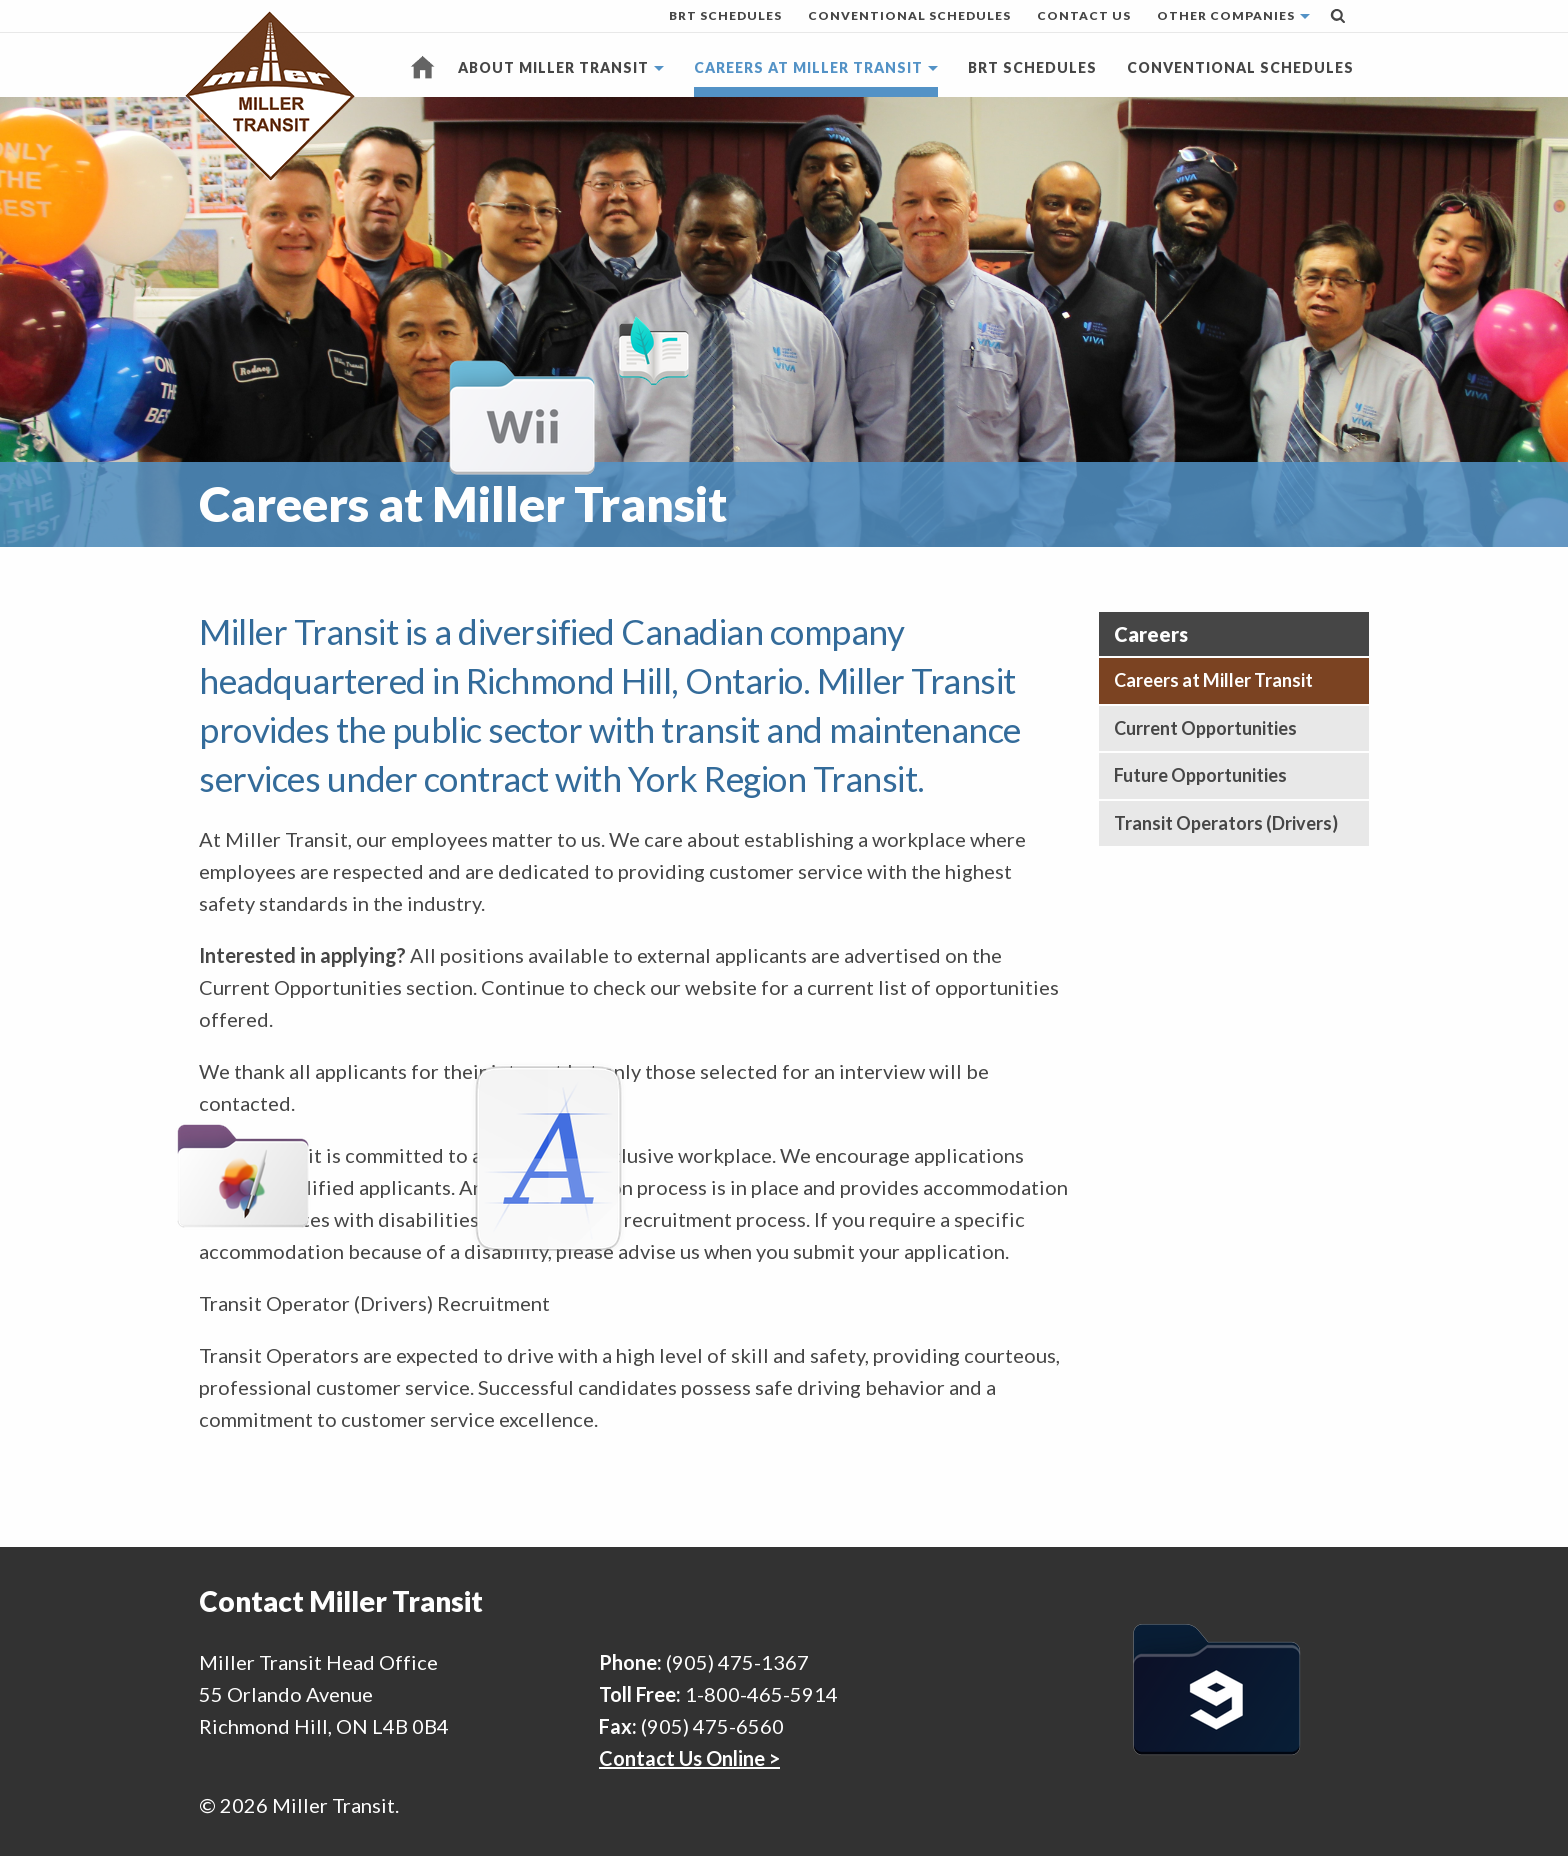 The width and height of the screenshot is (1568, 1856). What do you see at coordinates (653, 352) in the screenshot?
I see `open foliate e-book reader library` at bounding box center [653, 352].